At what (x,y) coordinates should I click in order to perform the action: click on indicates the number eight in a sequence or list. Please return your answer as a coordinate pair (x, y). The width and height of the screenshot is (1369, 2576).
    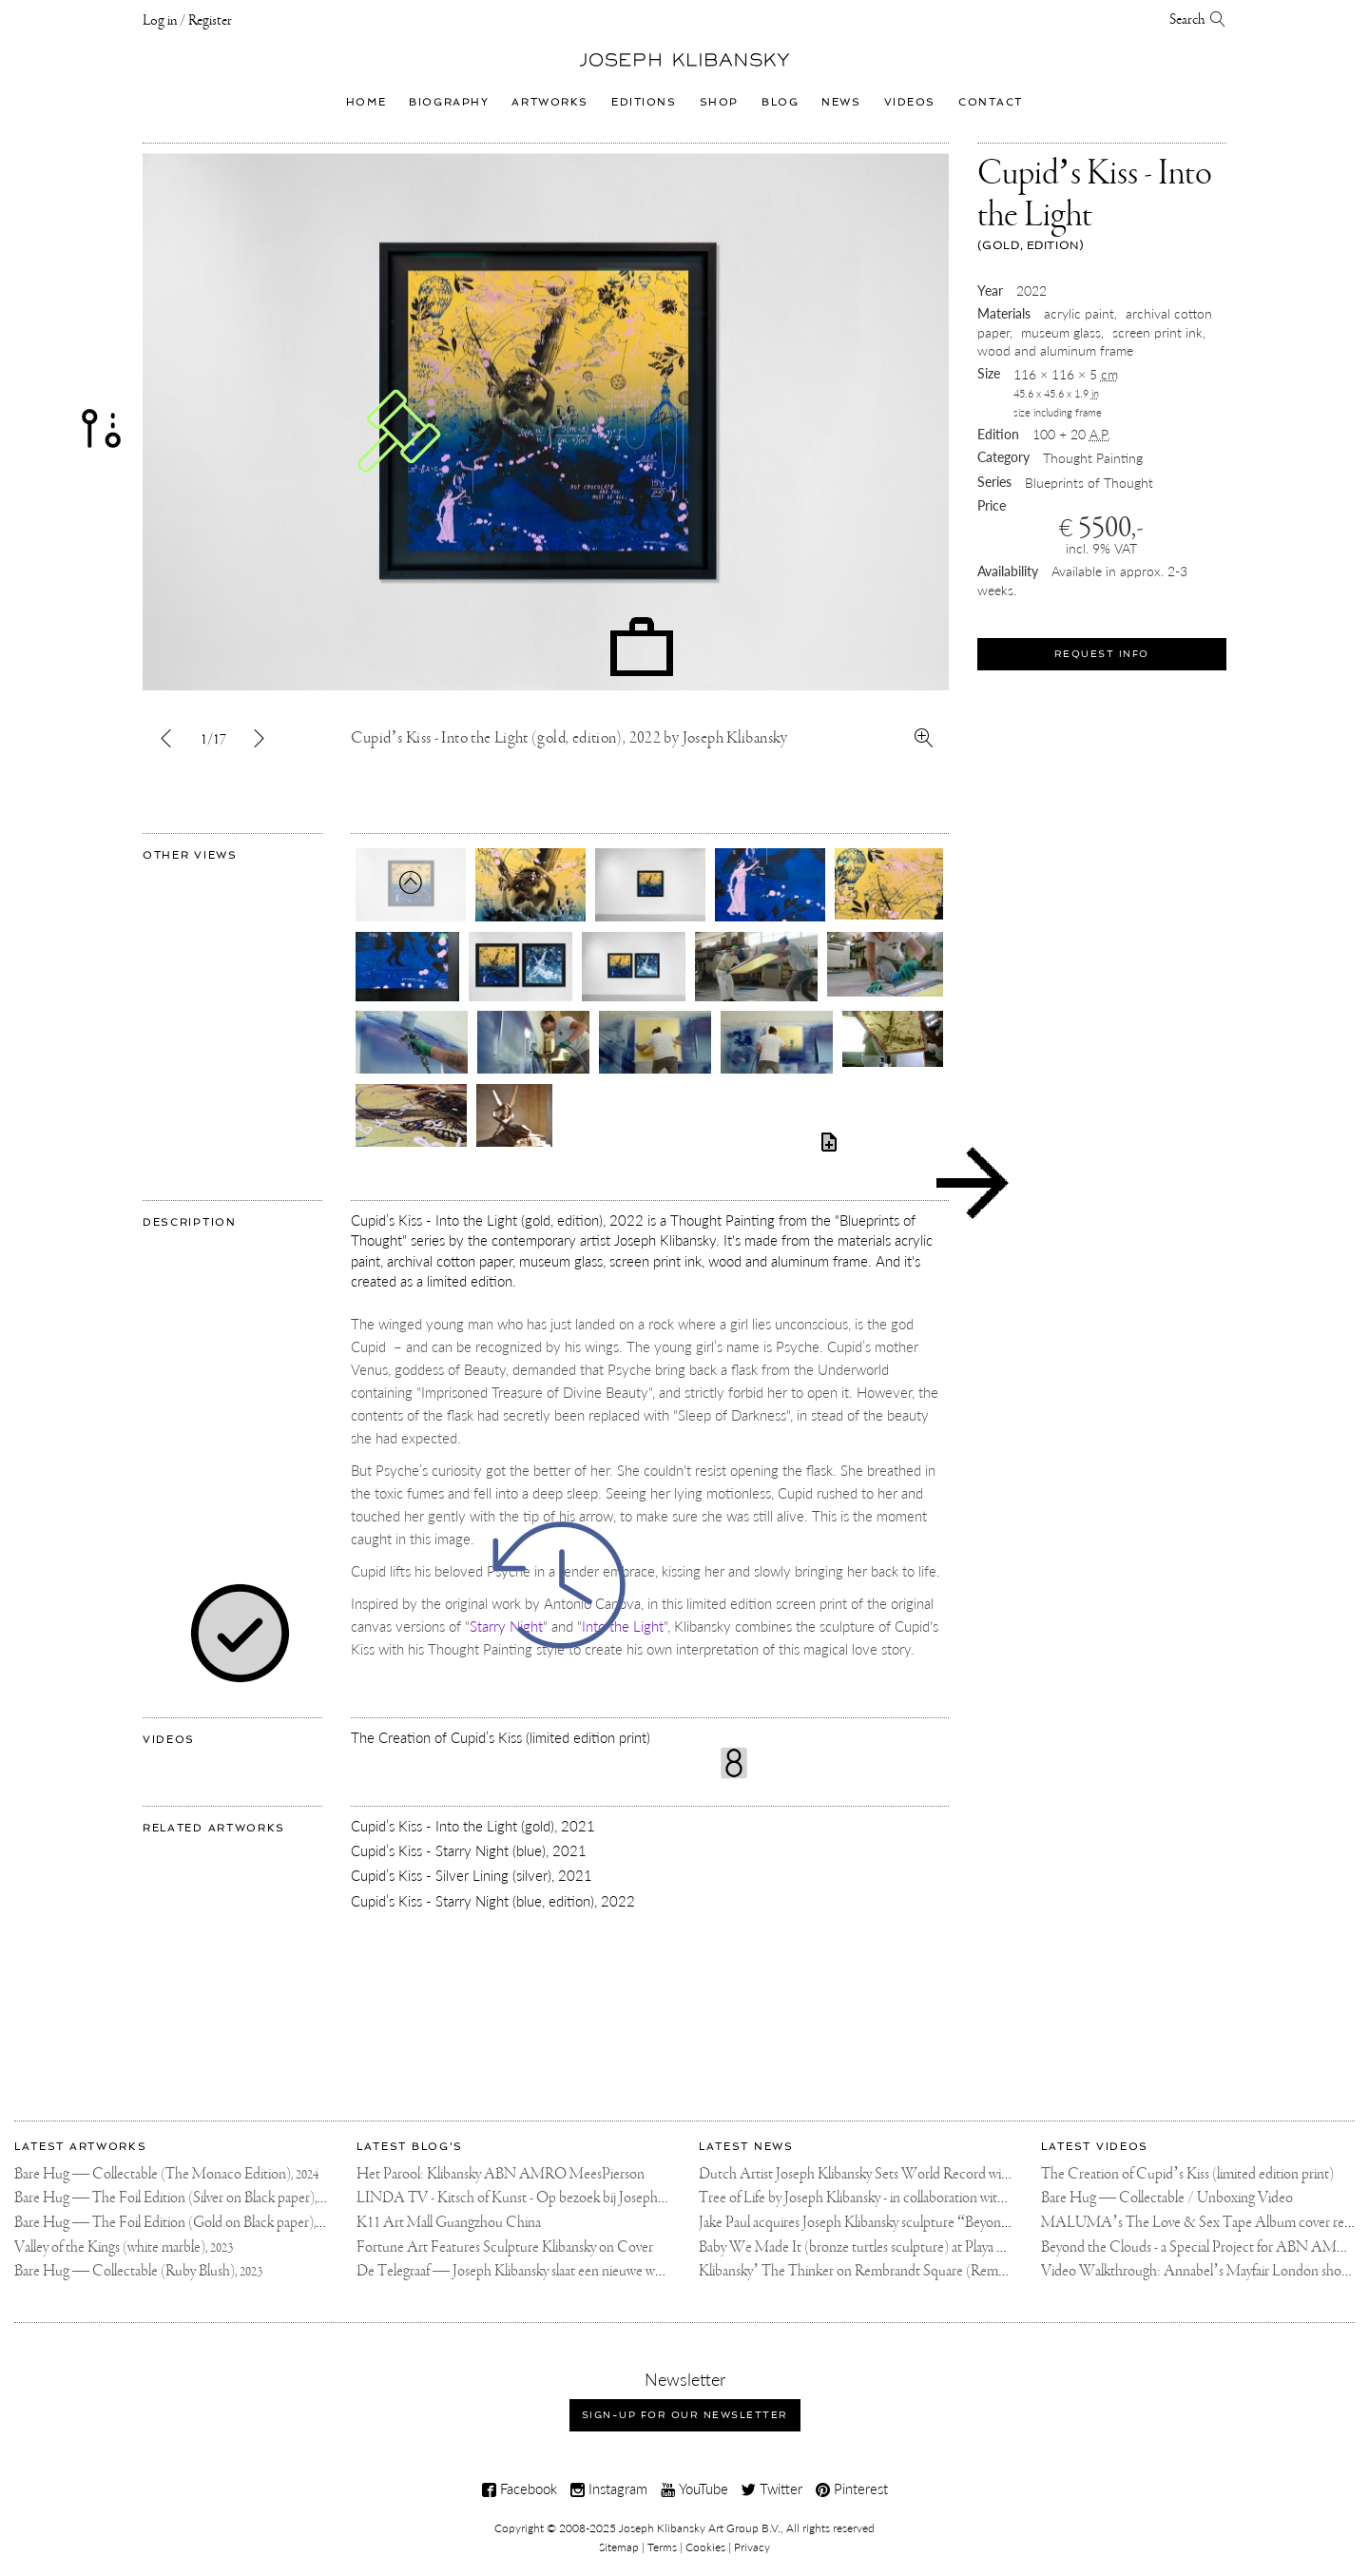
    Looking at the image, I should click on (734, 1763).